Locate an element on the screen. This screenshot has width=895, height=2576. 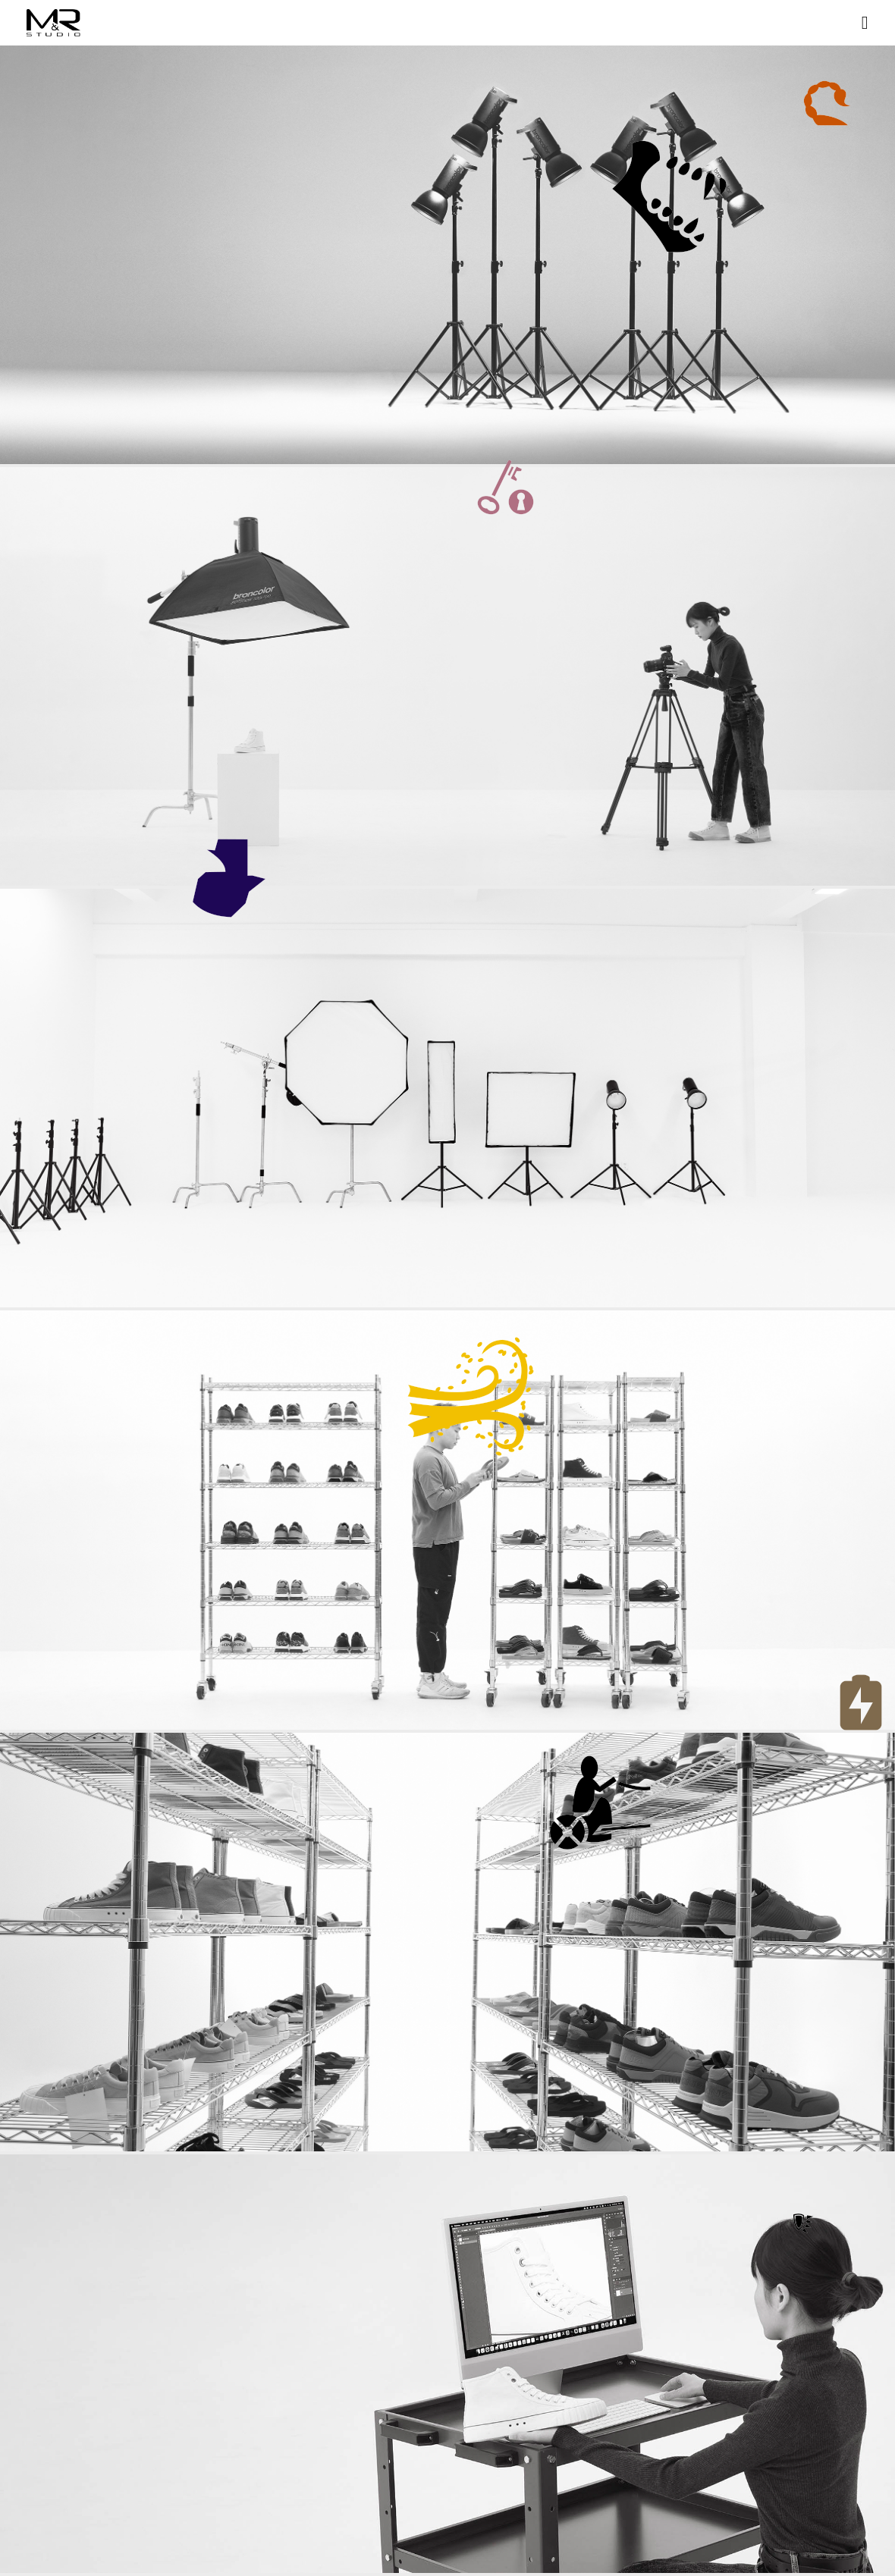
indicates damage blocked or deflected is located at coordinates (803, 2223).